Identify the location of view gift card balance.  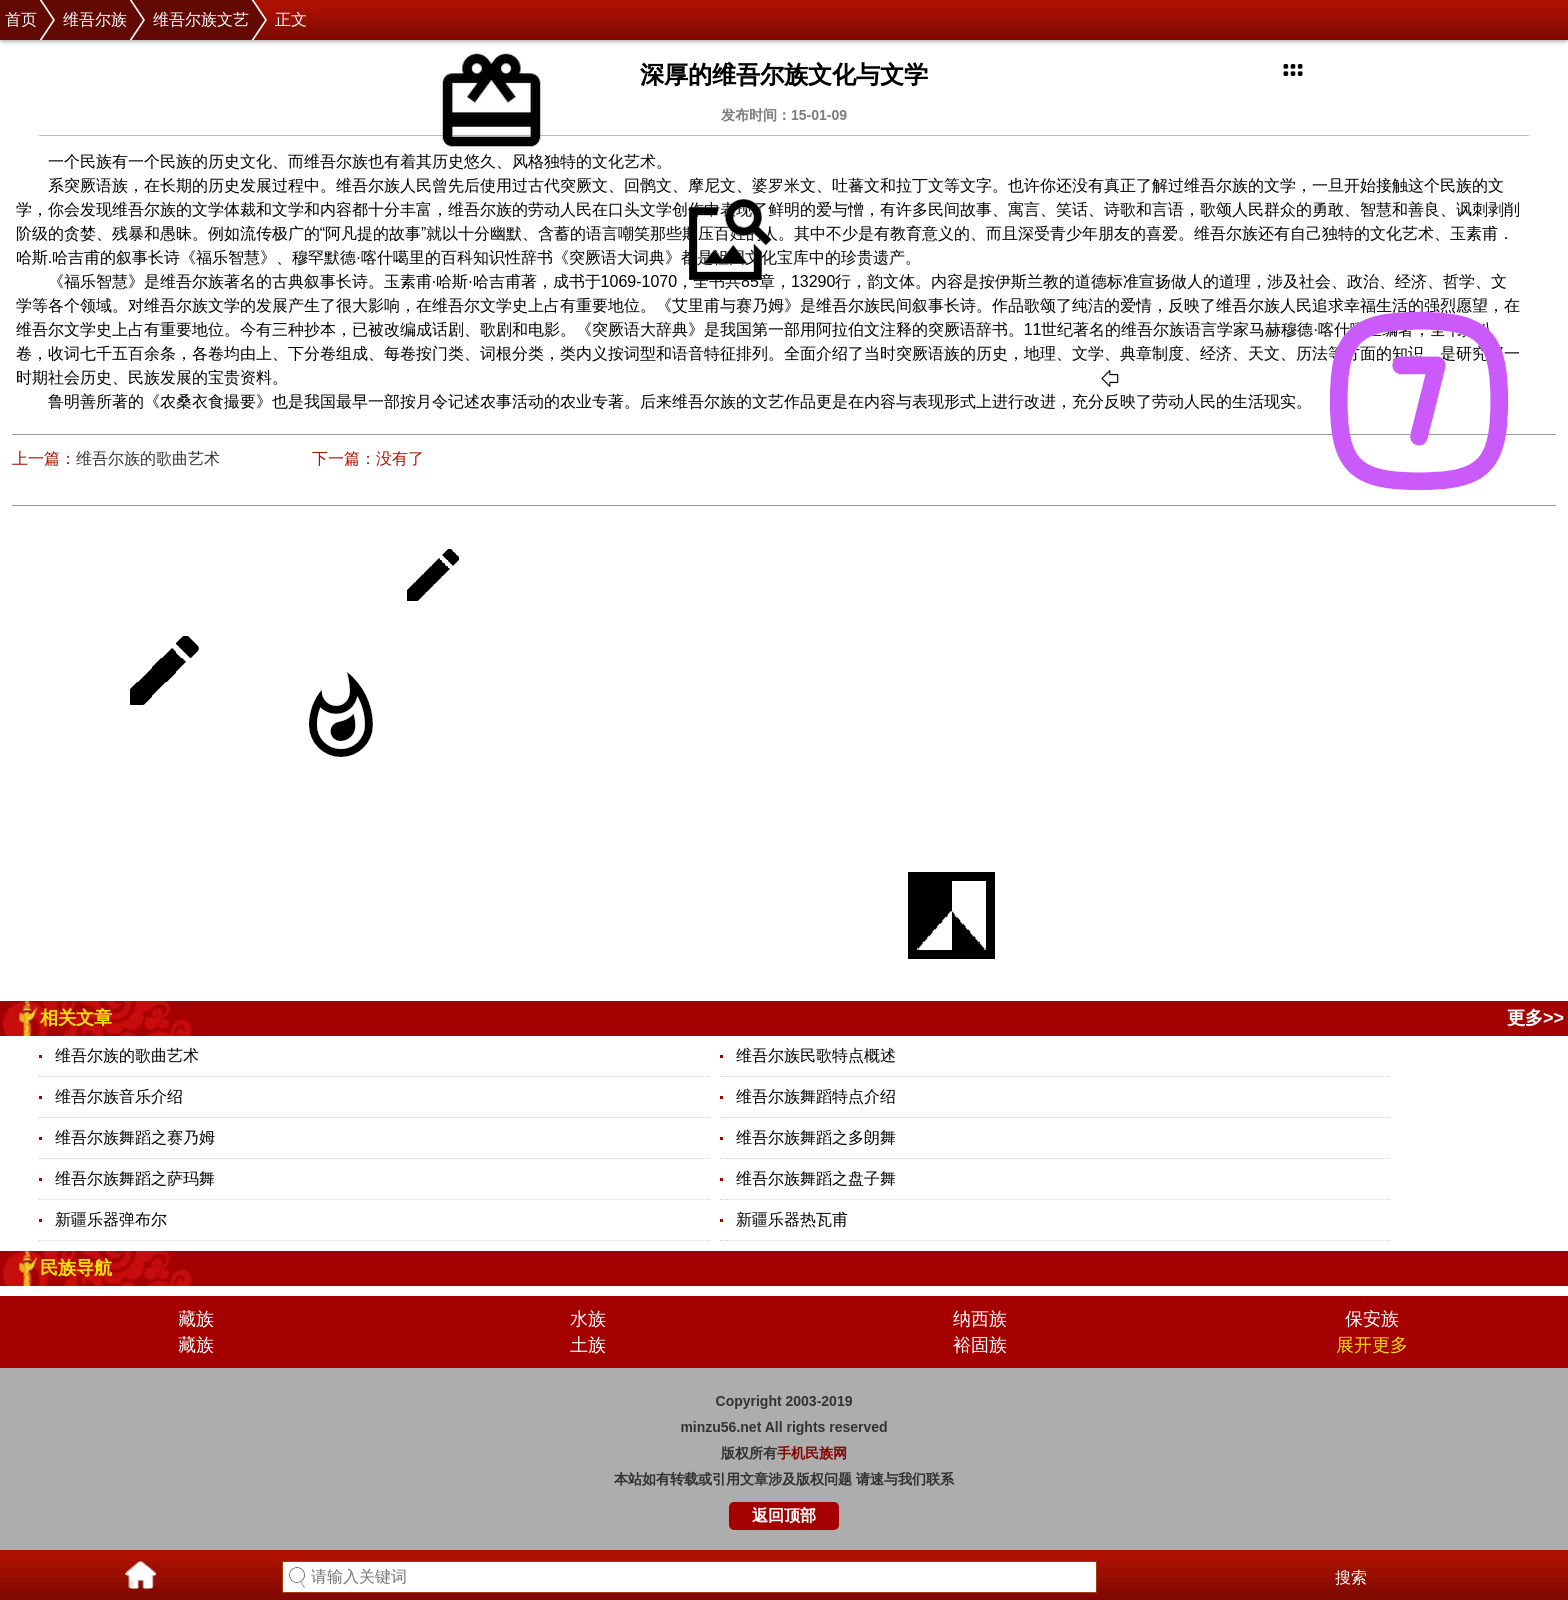
(491, 102).